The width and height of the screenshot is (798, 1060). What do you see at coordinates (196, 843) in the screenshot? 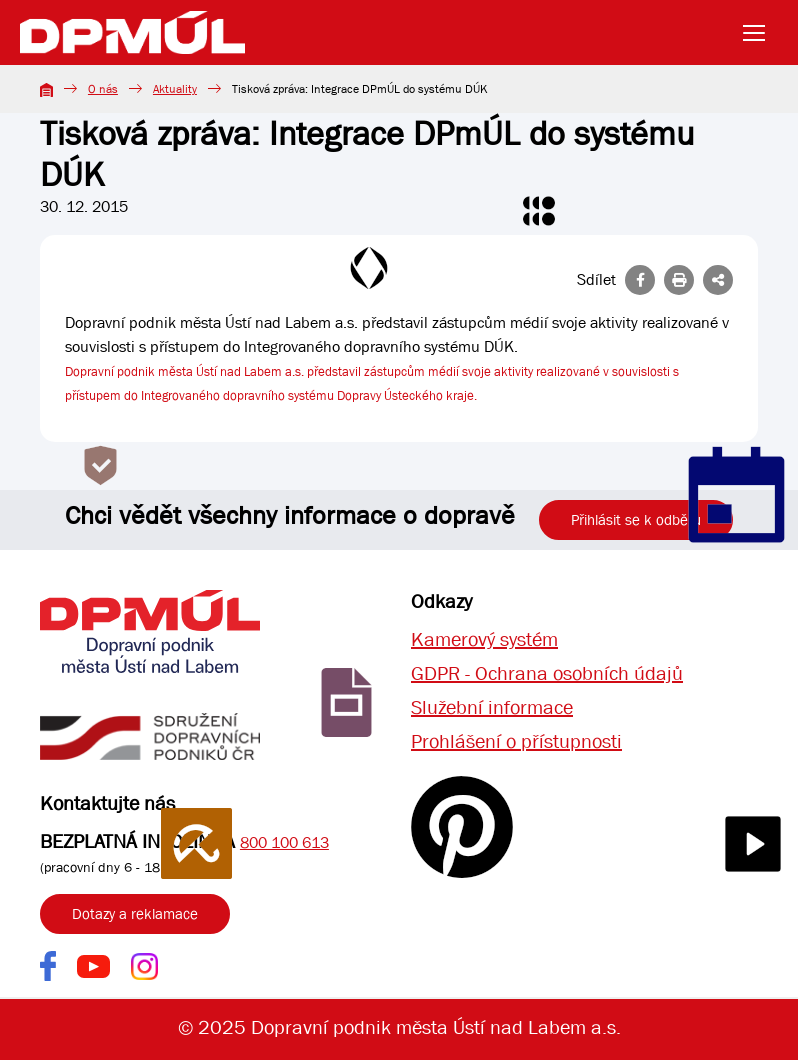
I see `open avira antivirus software` at bounding box center [196, 843].